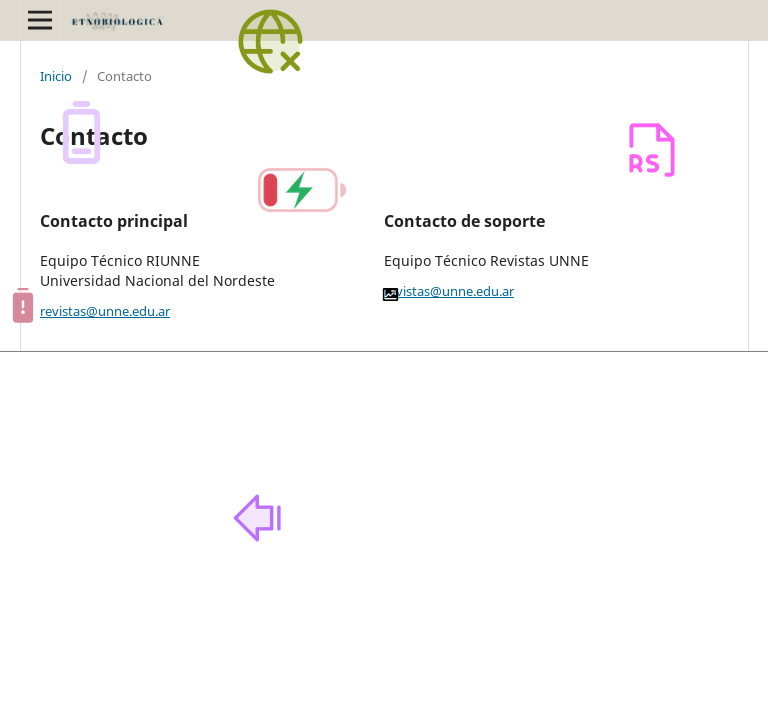 This screenshot has height=720, width=768. Describe the element at coordinates (270, 41) in the screenshot. I see `disable internet or web access` at that location.